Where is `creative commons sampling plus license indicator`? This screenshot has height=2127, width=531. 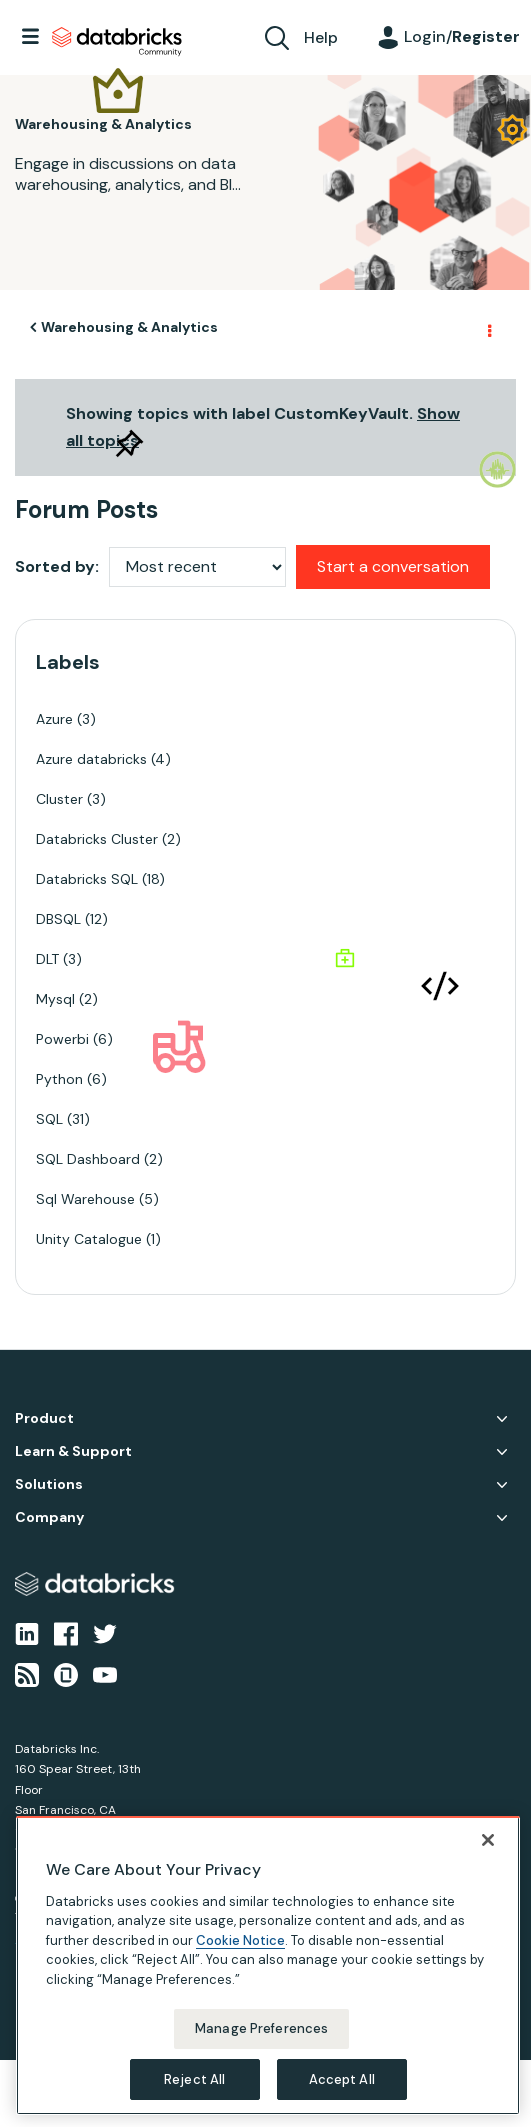 creative commons sampling plus license indicator is located at coordinates (497, 469).